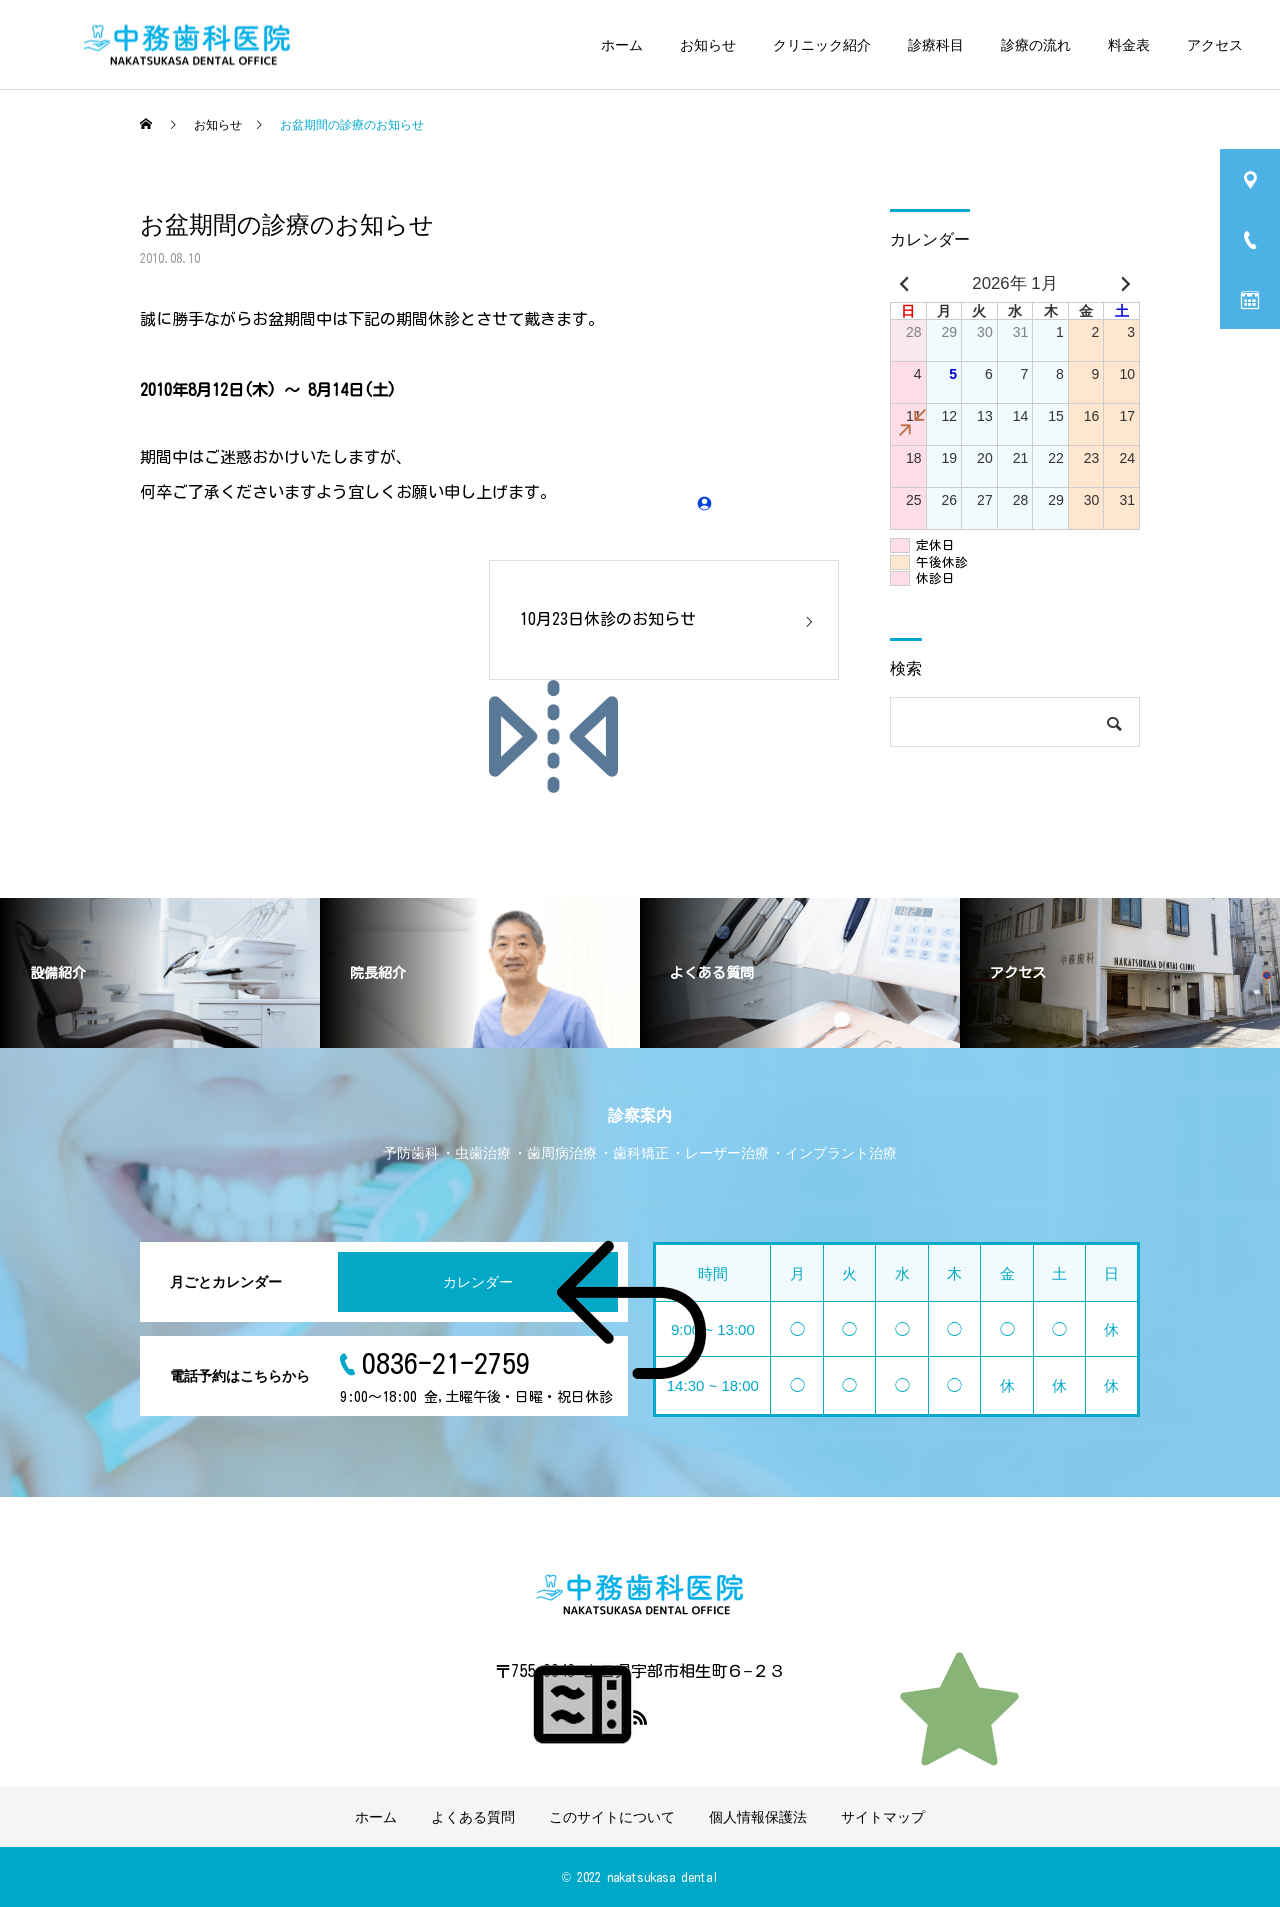  Describe the element at coordinates (630, 1314) in the screenshot. I see `undo the last action` at that location.